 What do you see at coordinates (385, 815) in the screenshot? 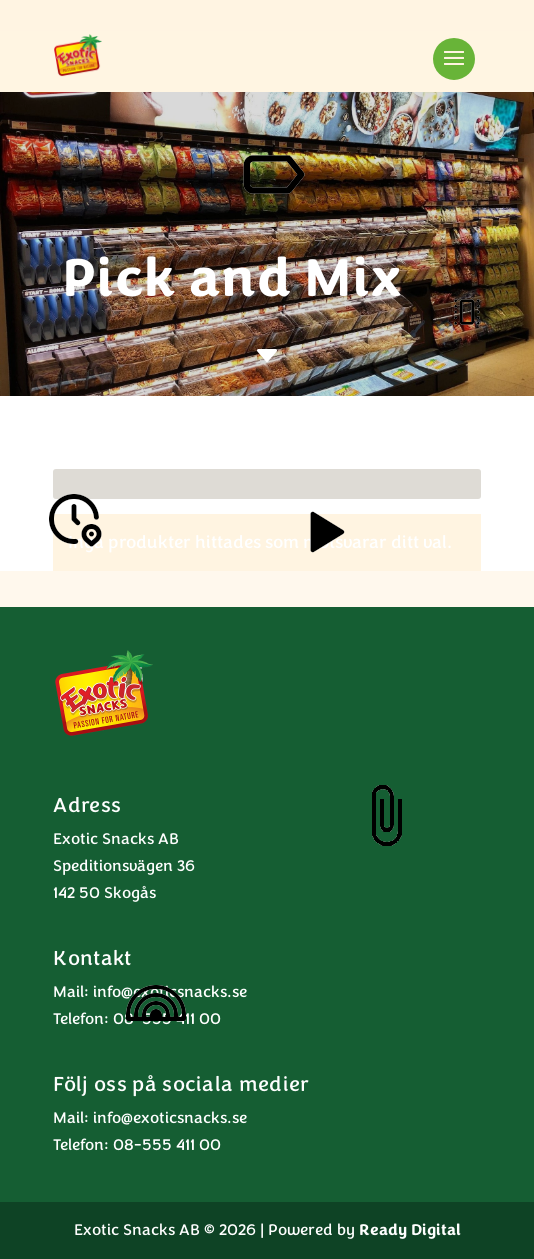
I see `attach a file to your message` at bounding box center [385, 815].